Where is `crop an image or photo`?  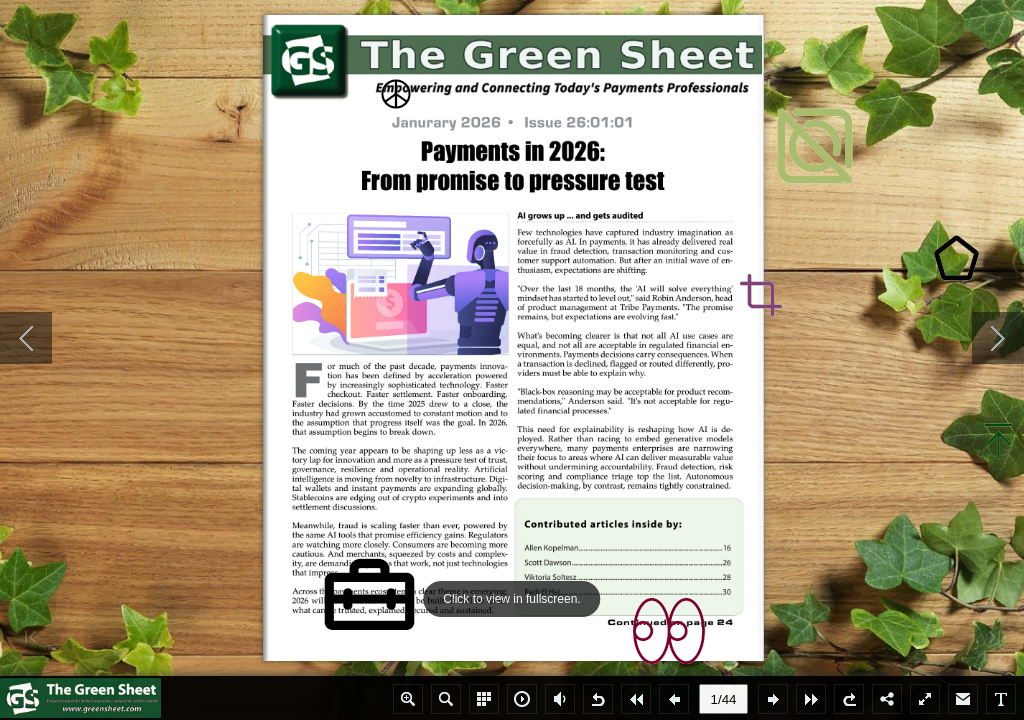
crop an image or photo is located at coordinates (761, 295).